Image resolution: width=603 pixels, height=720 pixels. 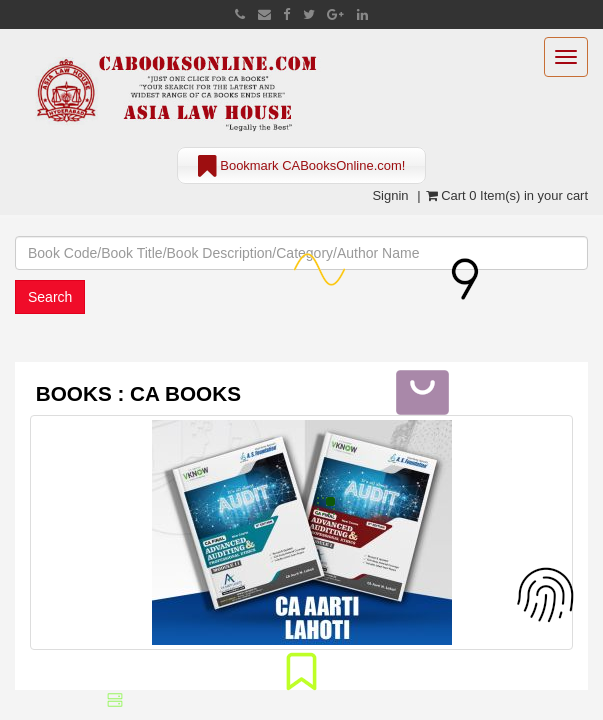 I want to click on indicates the number nine in a list or sequence, so click(x=465, y=279).